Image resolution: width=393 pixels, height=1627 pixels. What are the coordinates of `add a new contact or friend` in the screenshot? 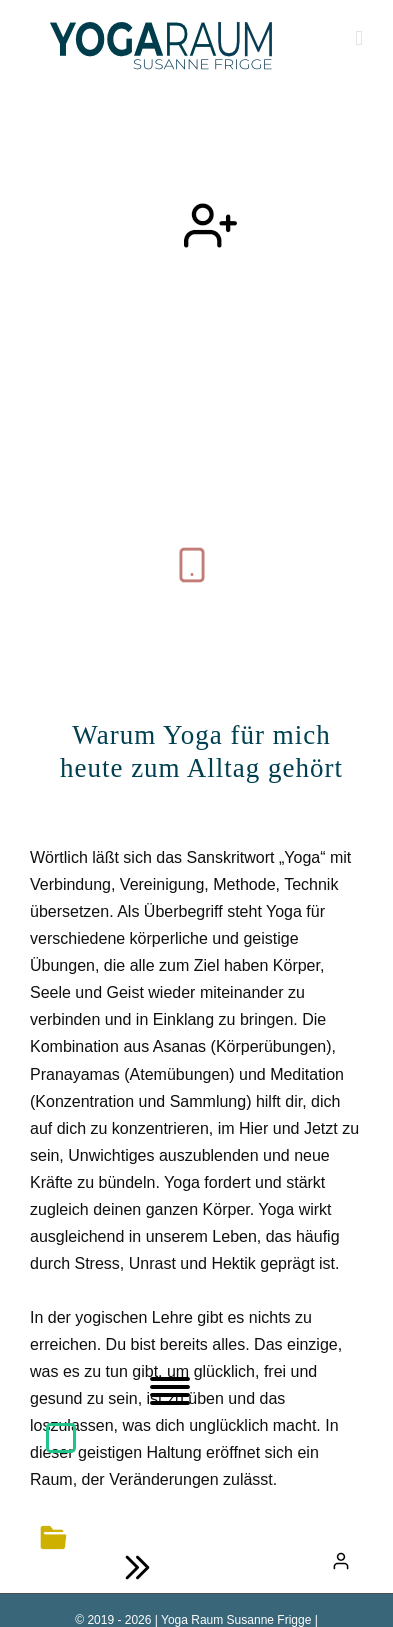 It's located at (210, 225).